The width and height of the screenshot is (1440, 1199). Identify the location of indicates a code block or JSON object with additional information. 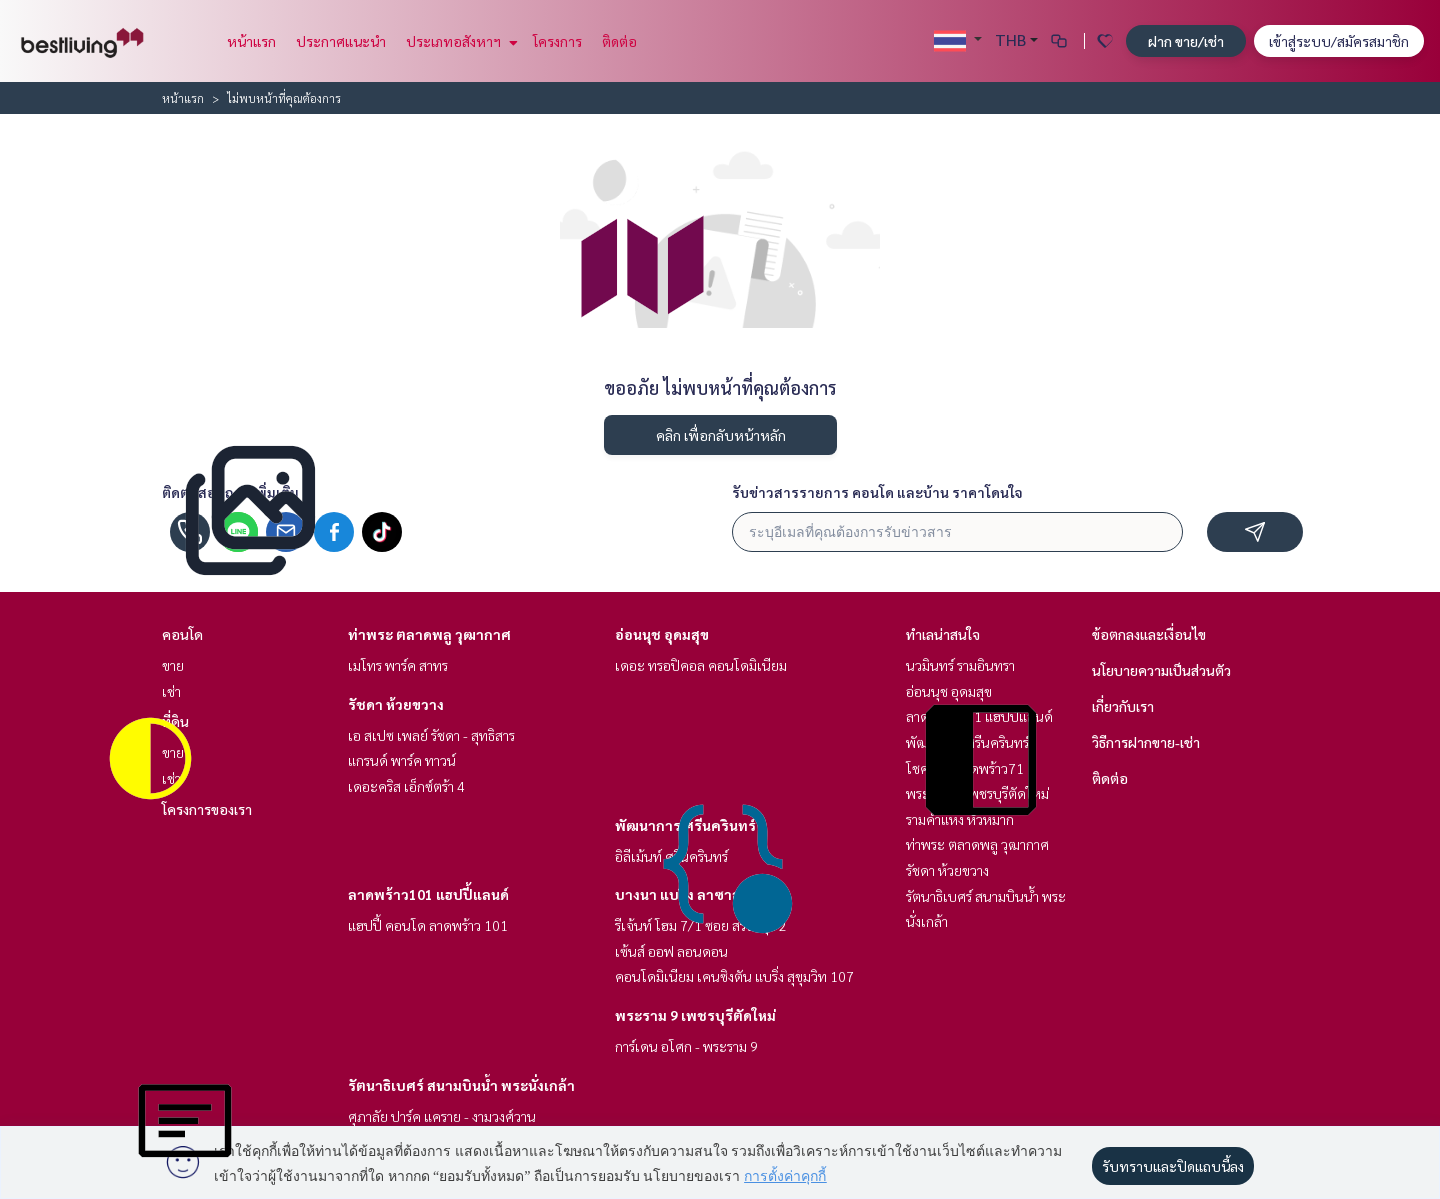
(723, 864).